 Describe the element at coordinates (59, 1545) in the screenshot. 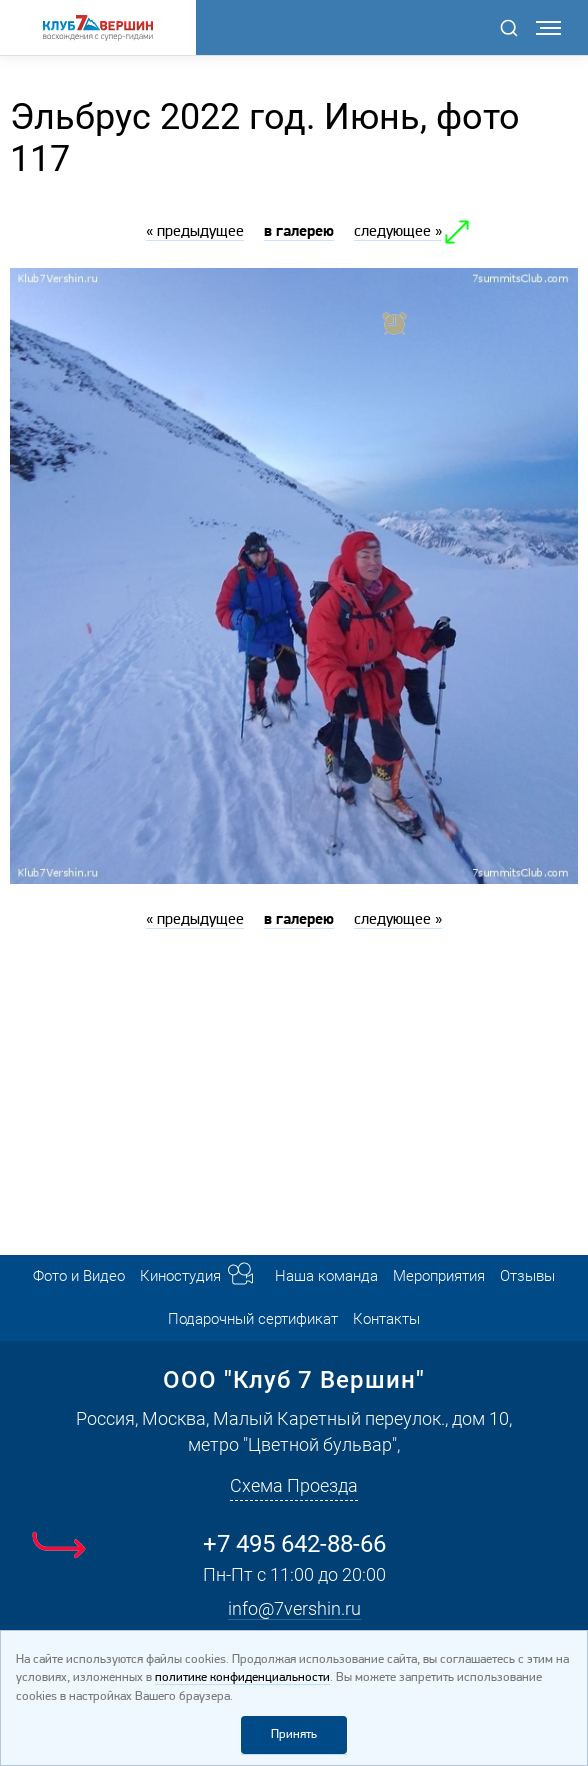

I see `forward or redirect a message` at that location.